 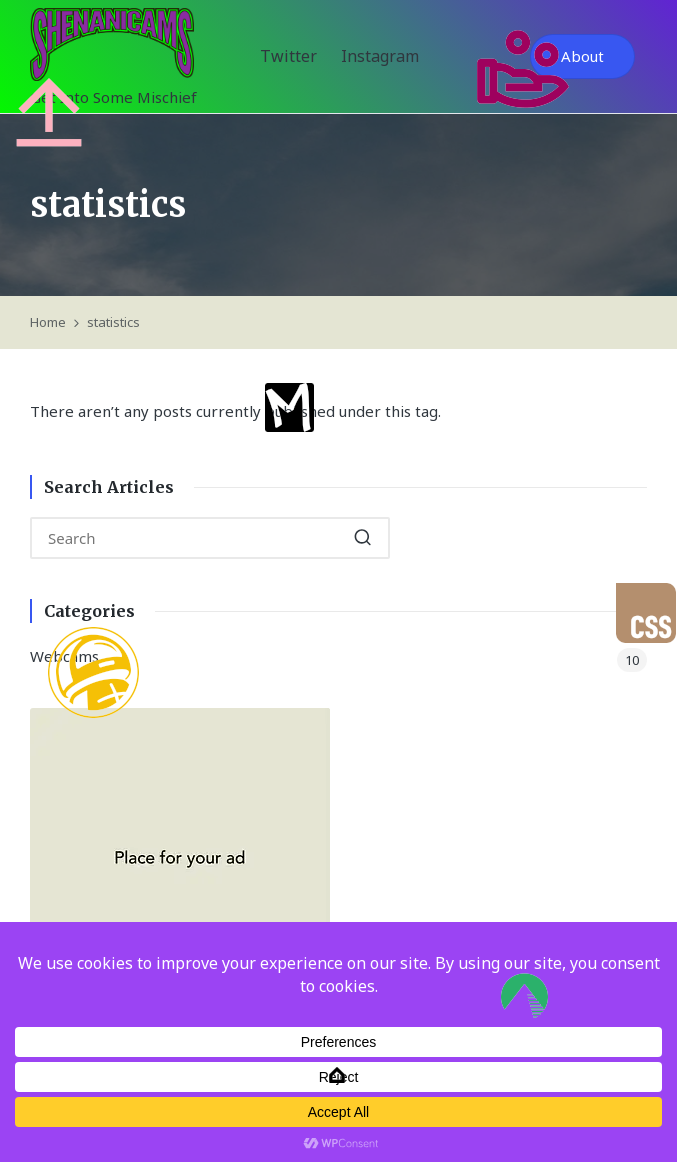 I want to click on upload a file or document, so click(x=49, y=114).